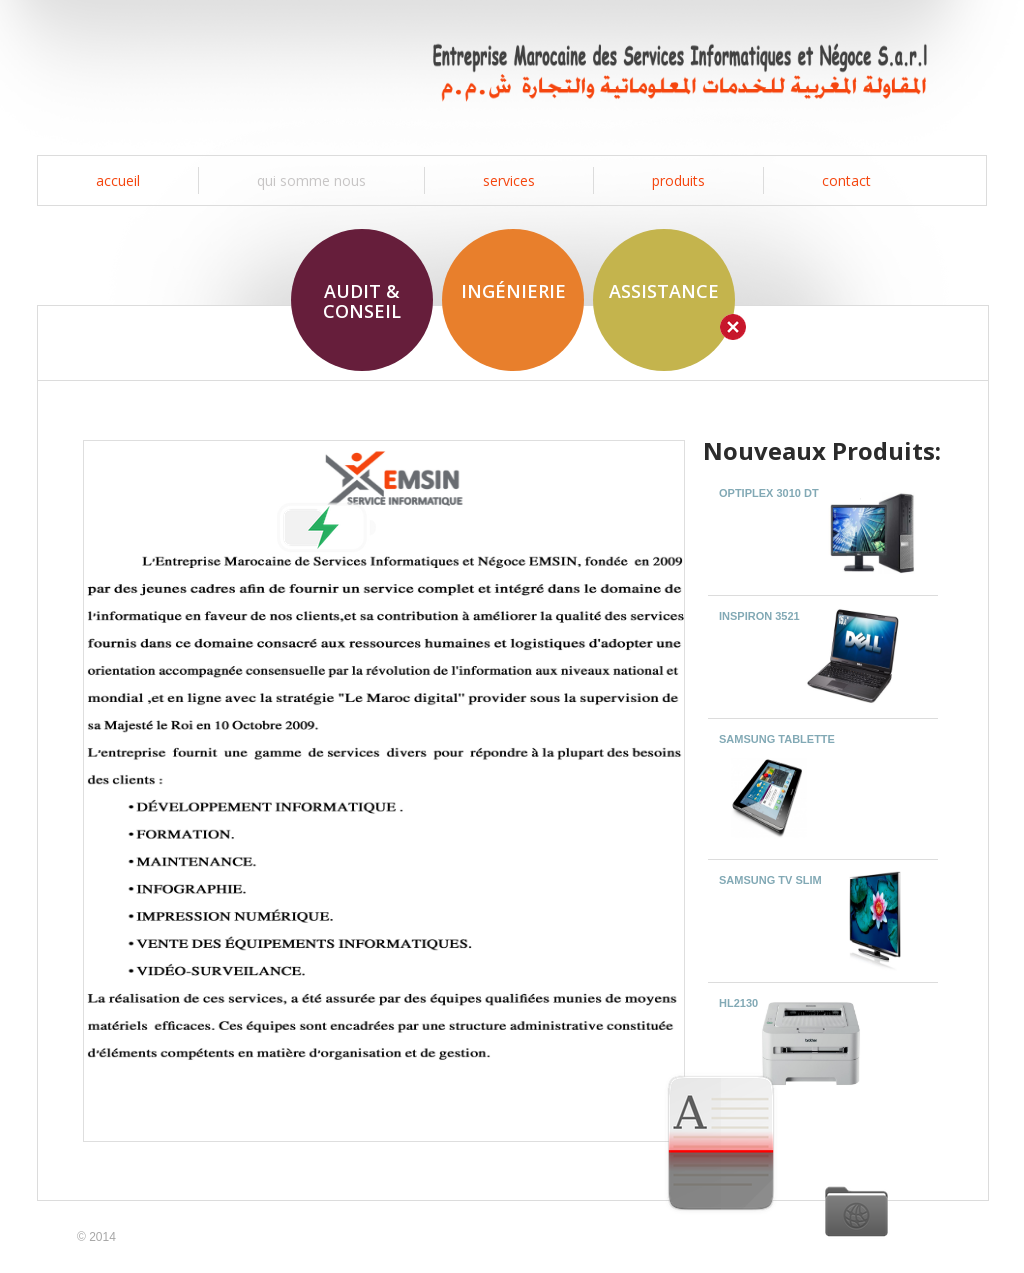 The image size is (1024, 1273). What do you see at coordinates (721, 1143) in the screenshot?
I see `open simple scan document scanner app` at bounding box center [721, 1143].